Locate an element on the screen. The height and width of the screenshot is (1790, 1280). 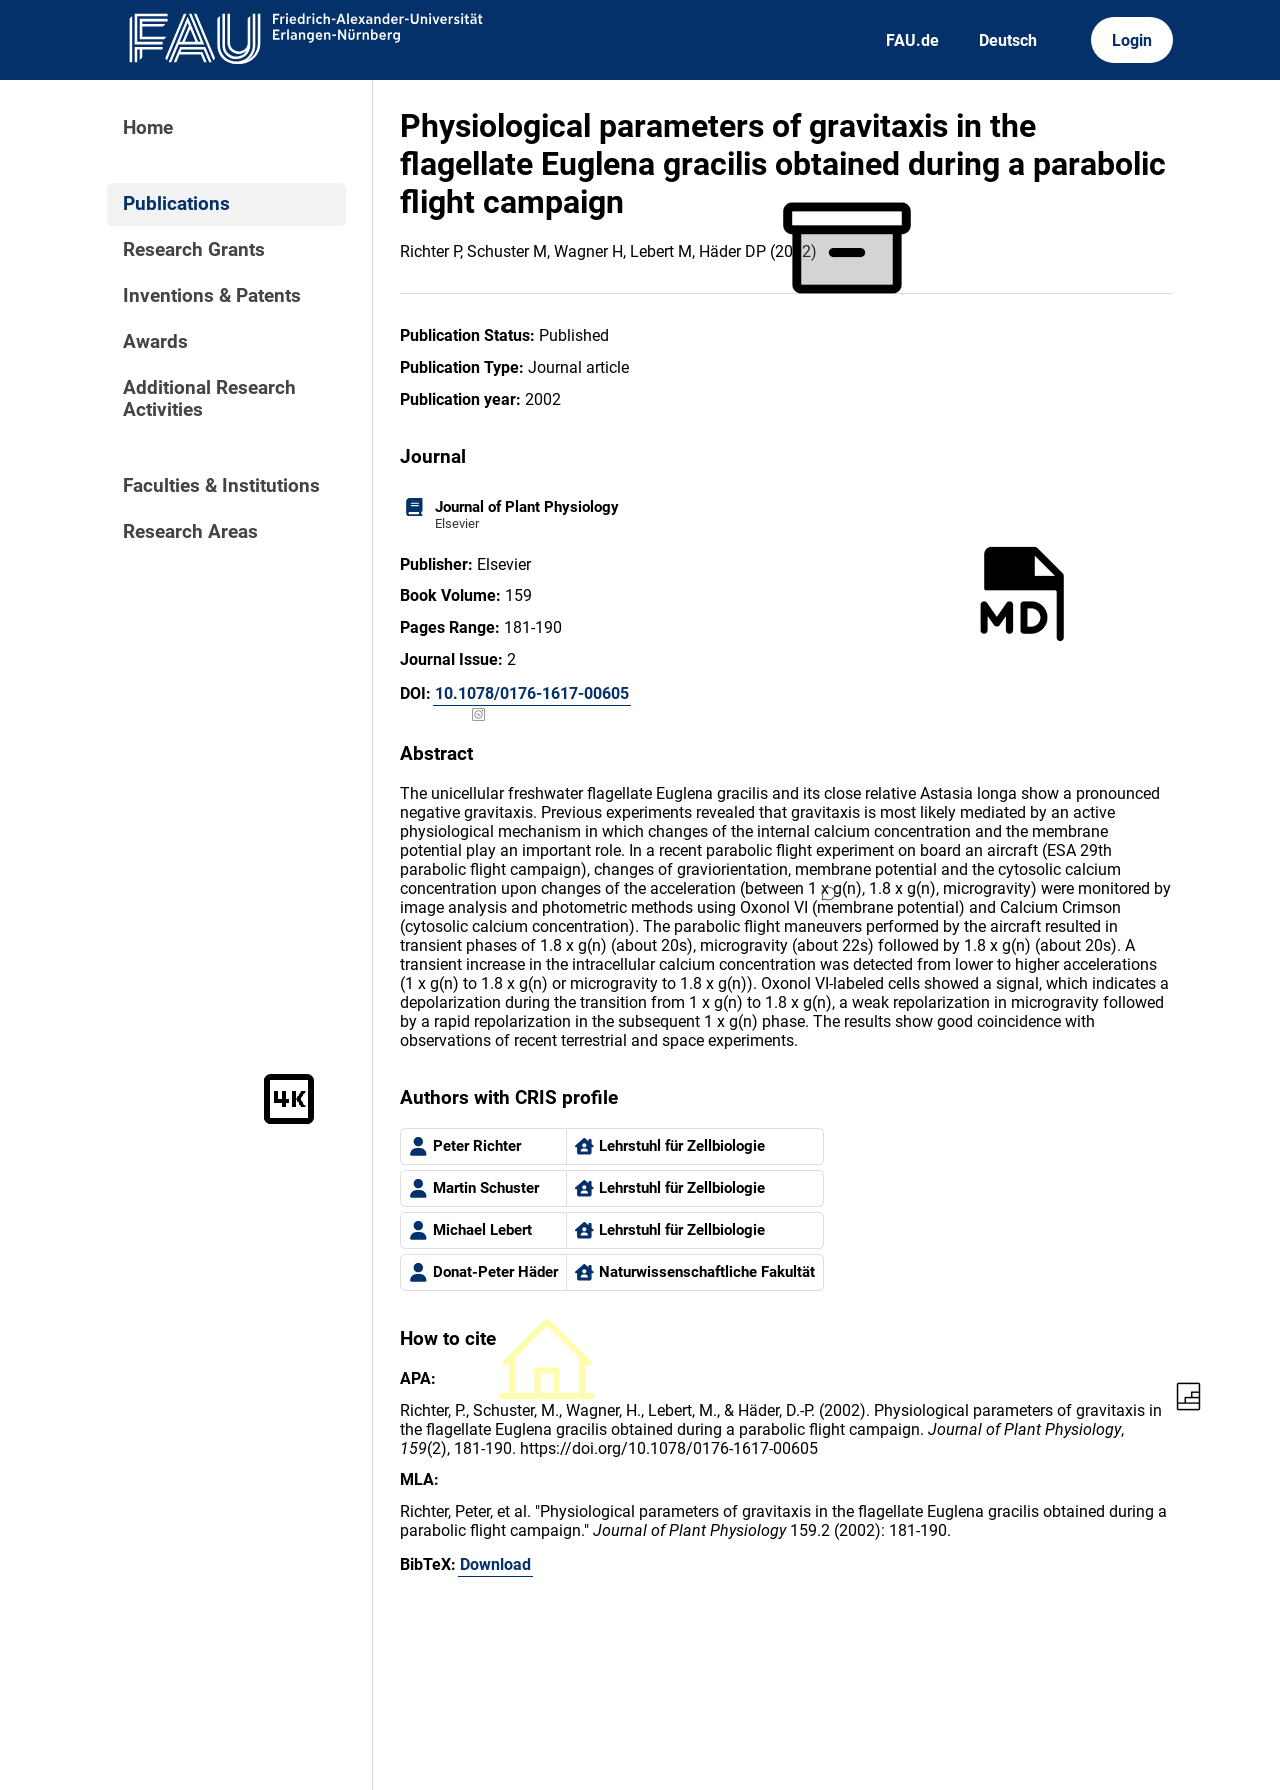
open a markdown file is located at coordinates (1024, 594).